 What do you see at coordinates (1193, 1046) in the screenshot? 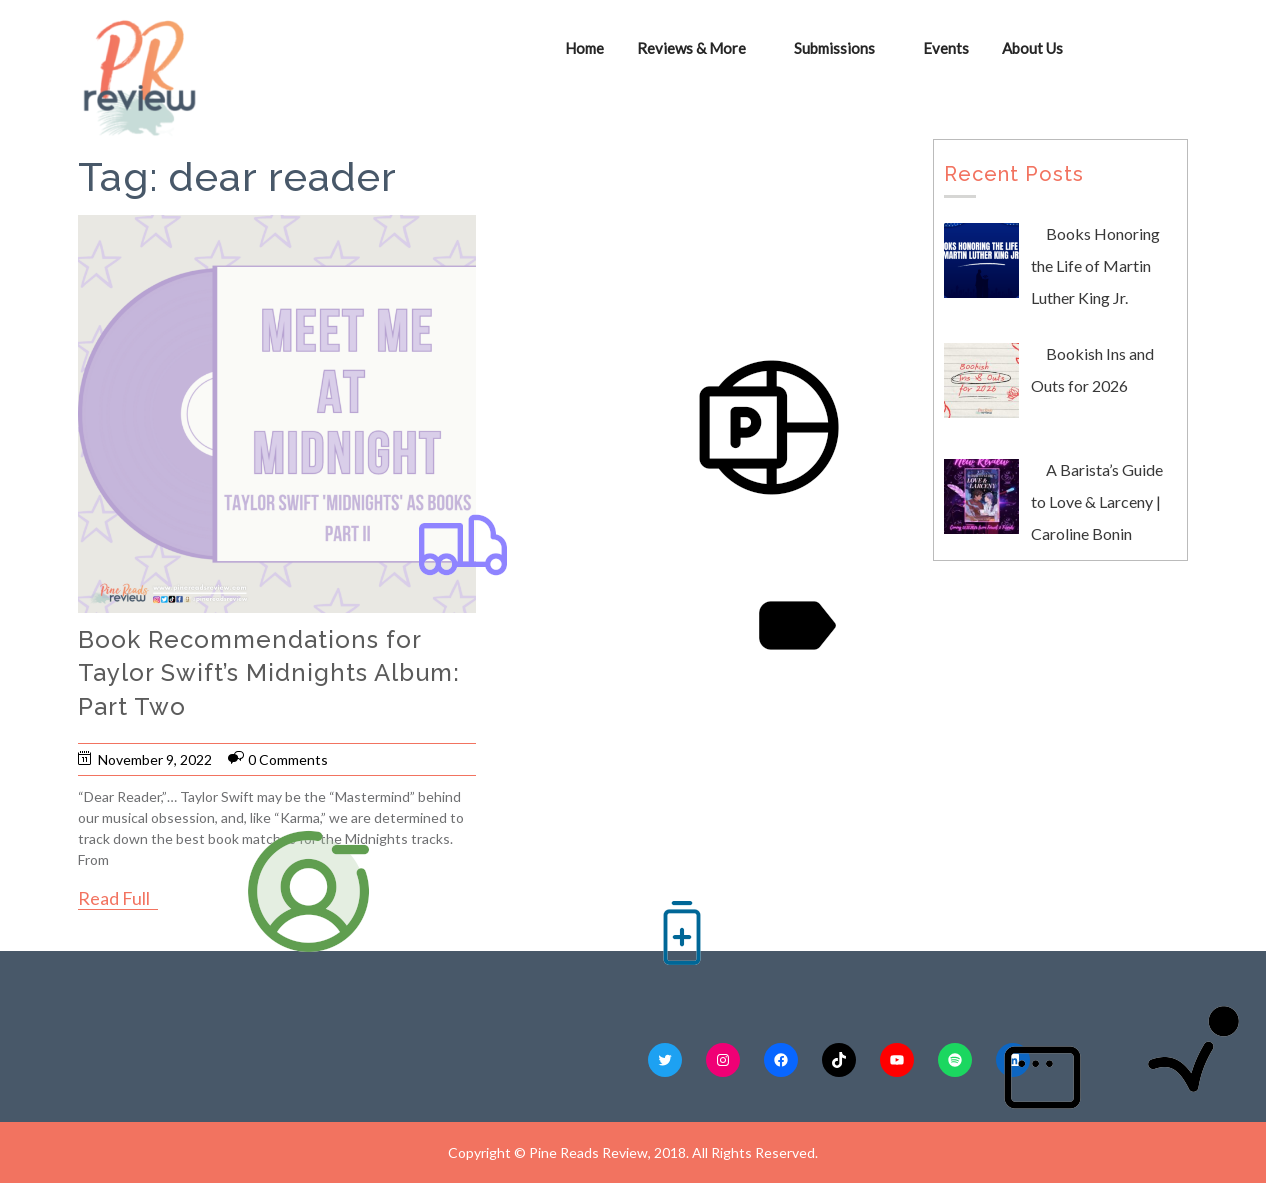
I see `indicates a bounce or rebound animation to the right` at bounding box center [1193, 1046].